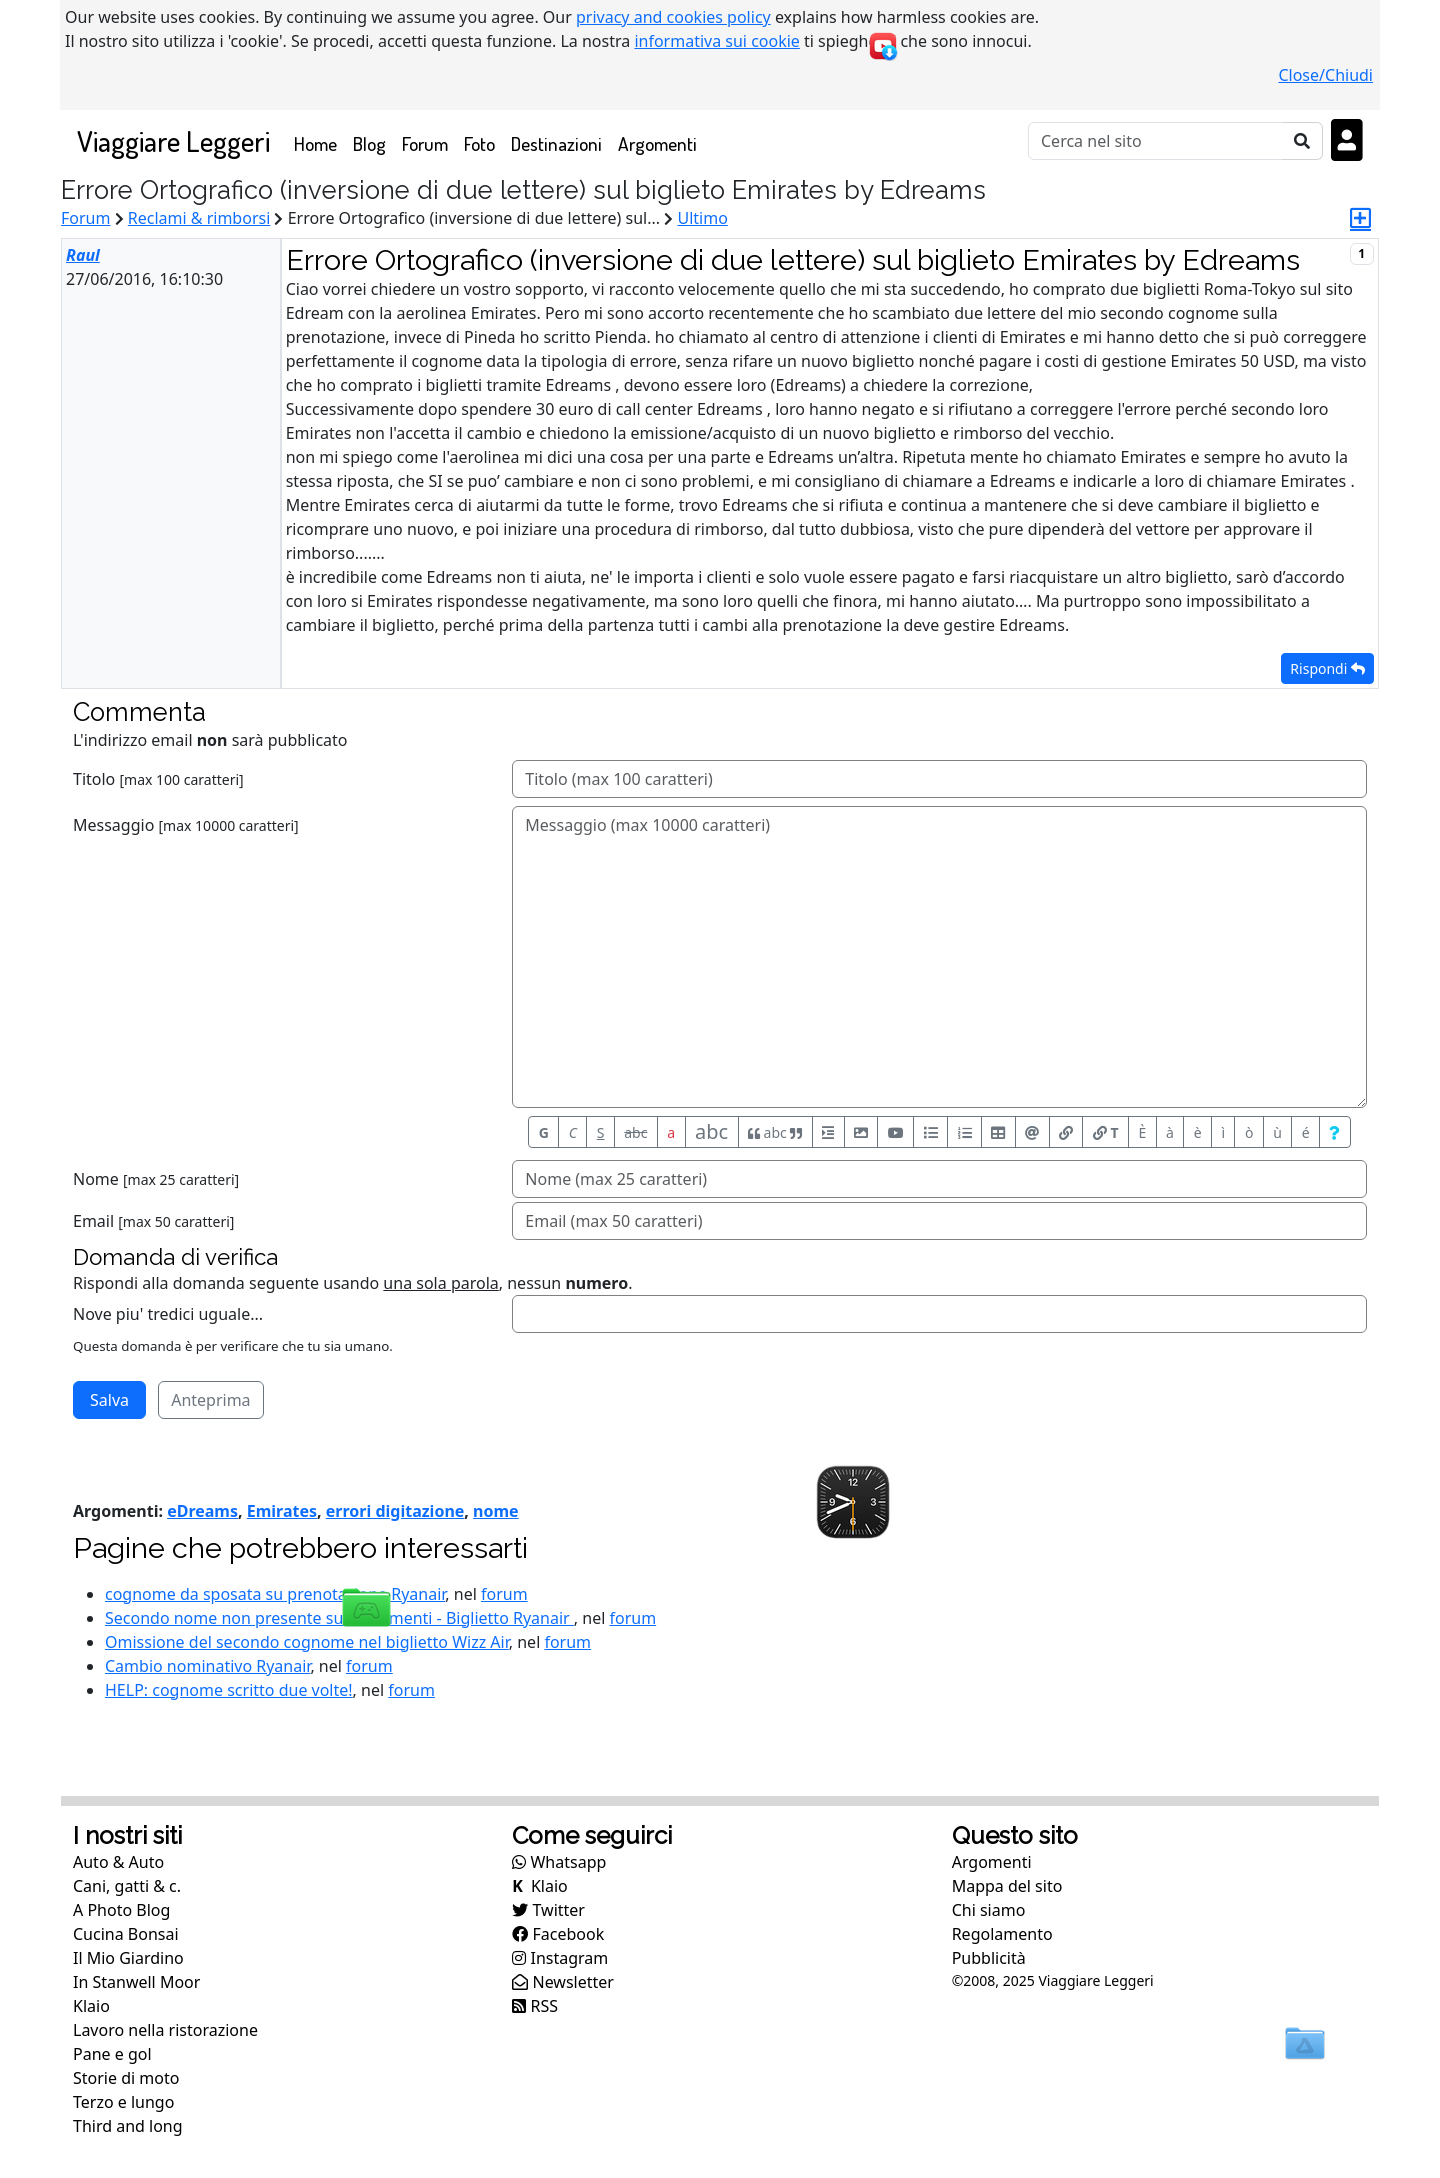 The width and height of the screenshot is (1440, 2178). Describe the element at coordinates (883, 46) in the screenshot. I see `download videos from youtube` at that location.